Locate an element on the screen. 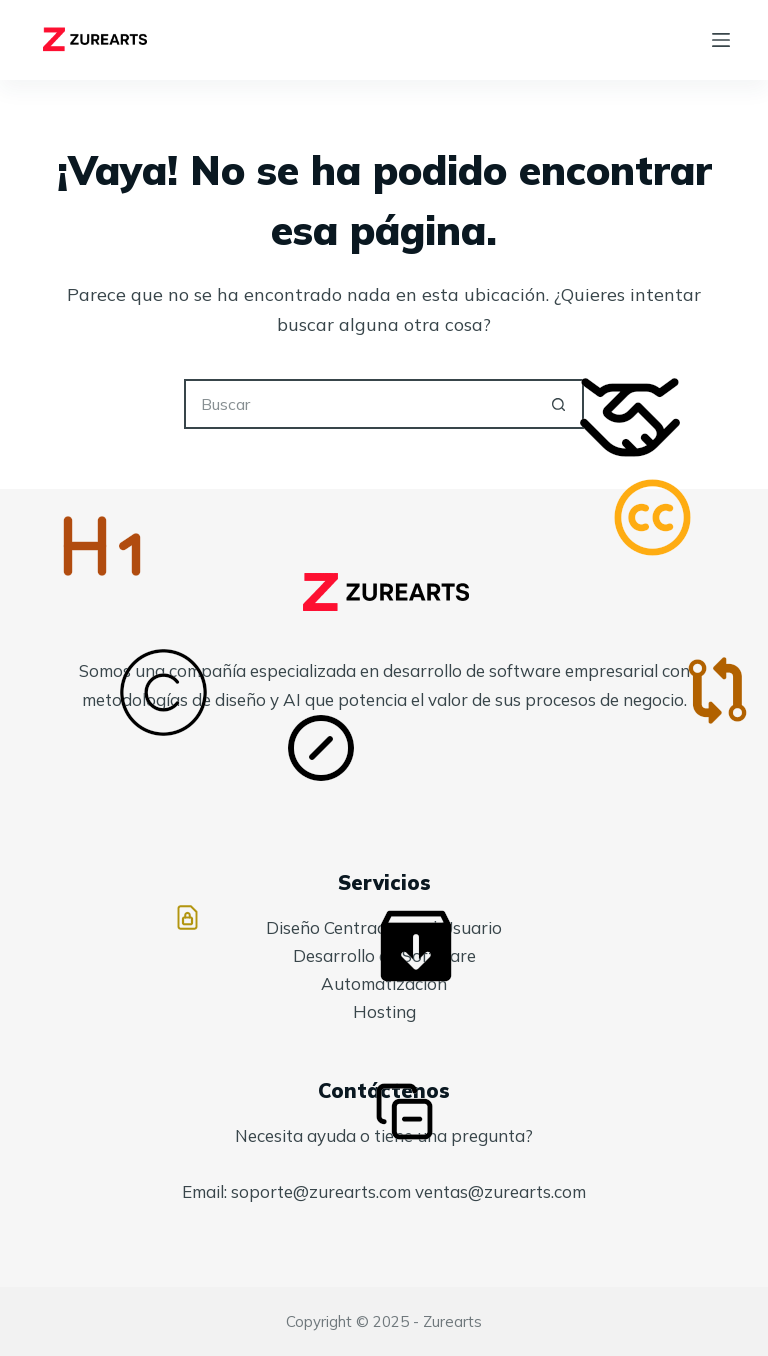  format text as a level 1 heading is located at coordinates (102, 546).